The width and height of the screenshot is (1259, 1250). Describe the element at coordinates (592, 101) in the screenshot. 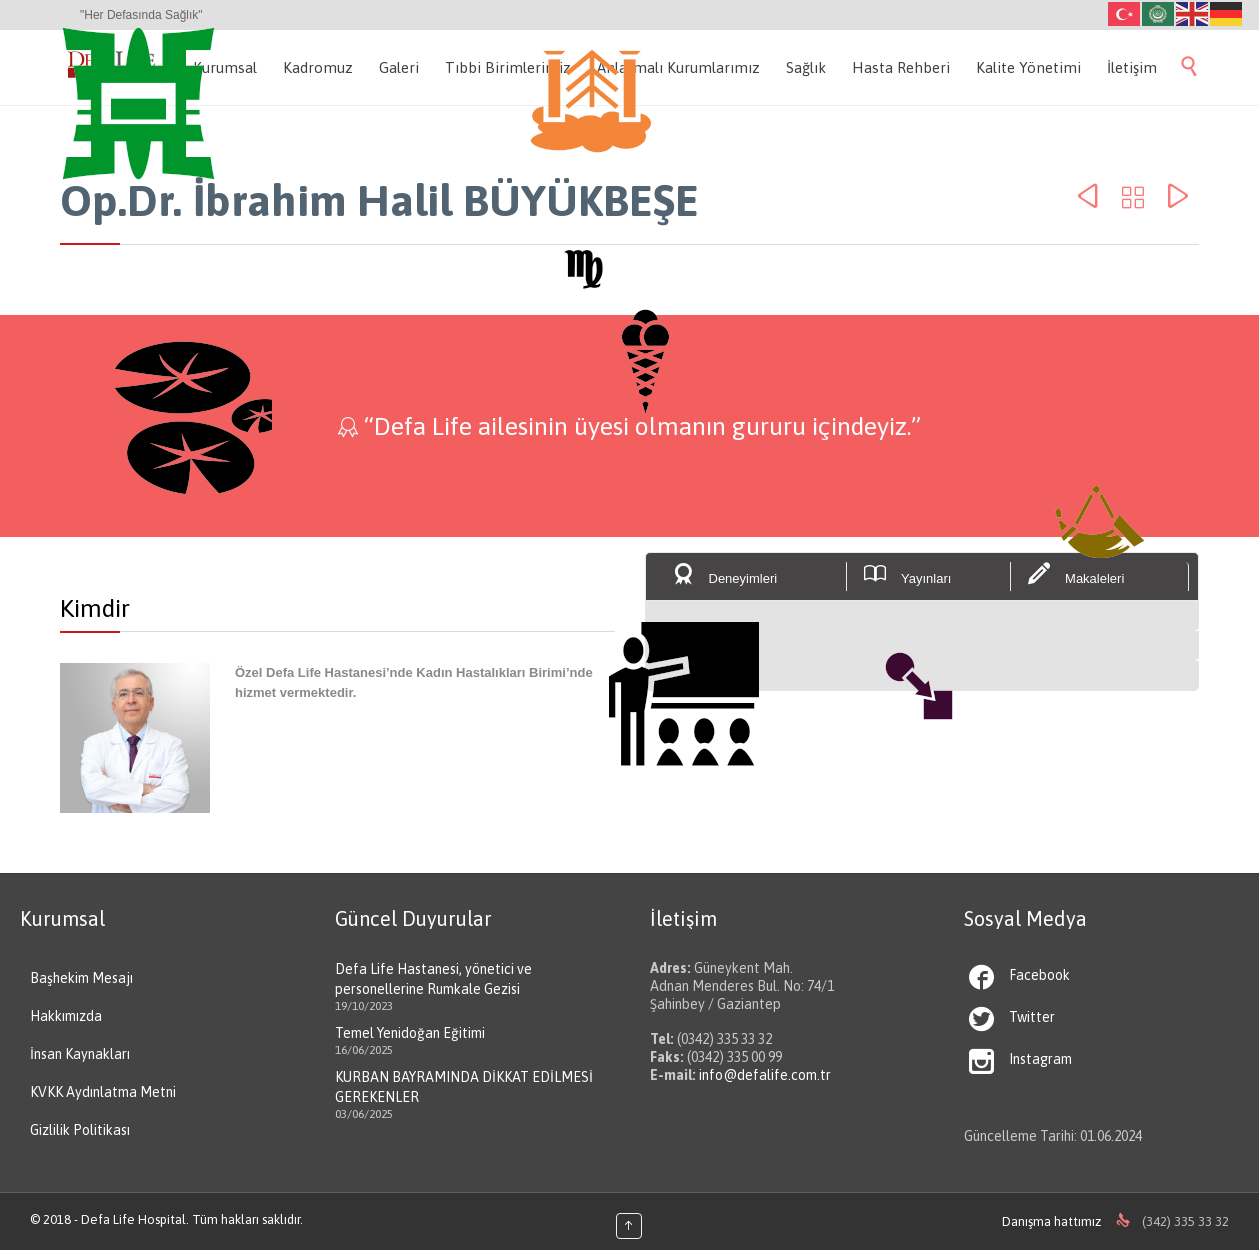

I see `access afterlife or celestial realm in game` at that location.